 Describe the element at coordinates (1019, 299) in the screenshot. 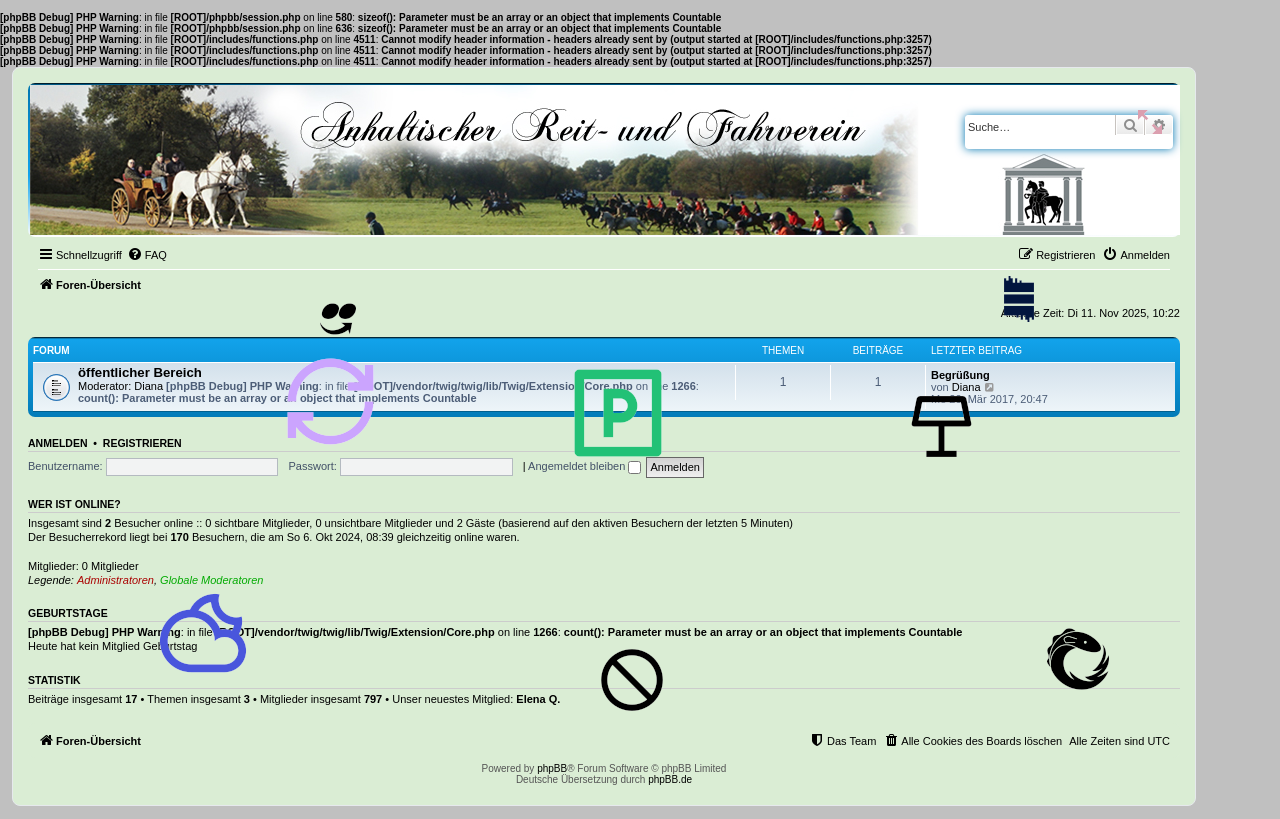

I see `RxDB database logo` at that location.